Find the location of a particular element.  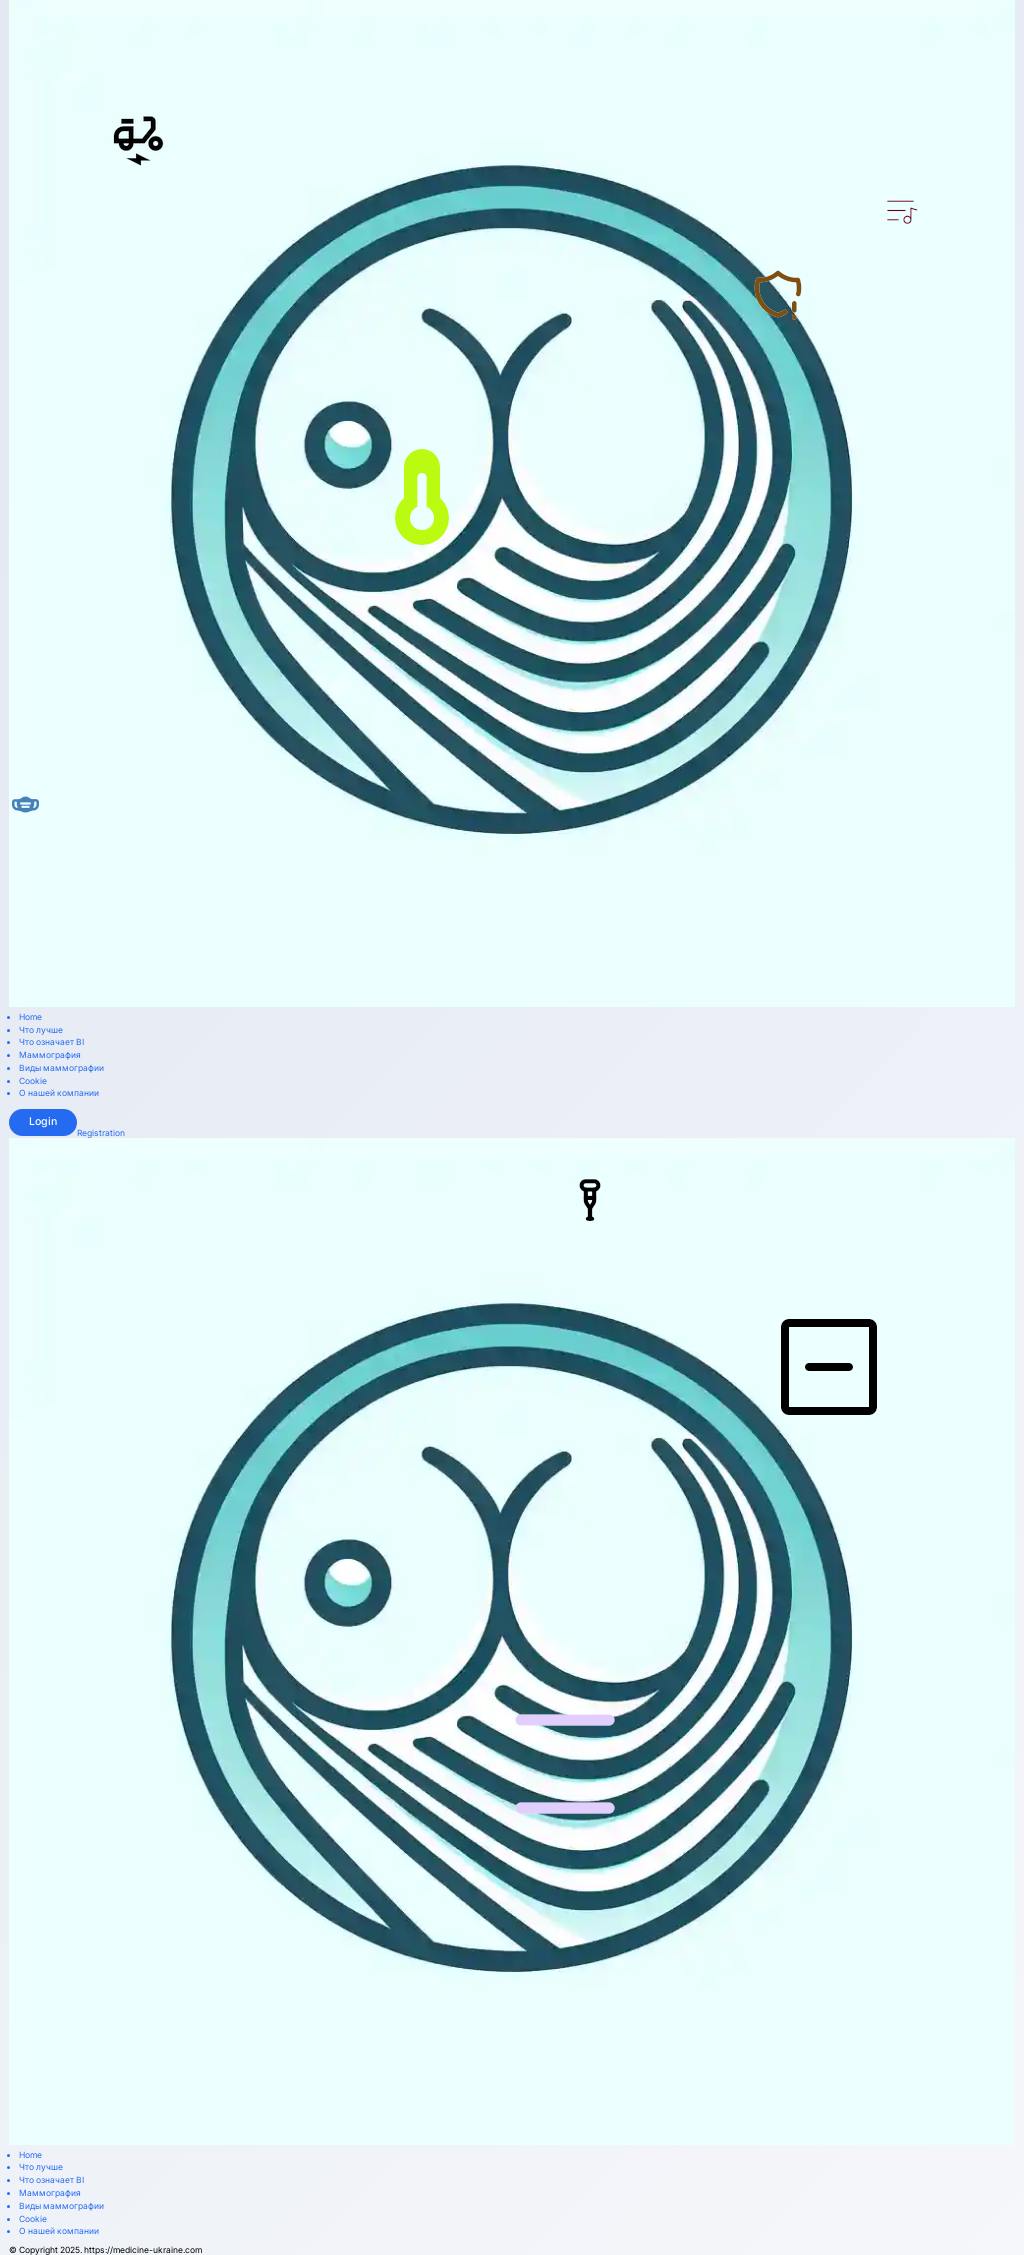

indicates accessibility or mobility assistance options is located at coordinates (590, 1200).